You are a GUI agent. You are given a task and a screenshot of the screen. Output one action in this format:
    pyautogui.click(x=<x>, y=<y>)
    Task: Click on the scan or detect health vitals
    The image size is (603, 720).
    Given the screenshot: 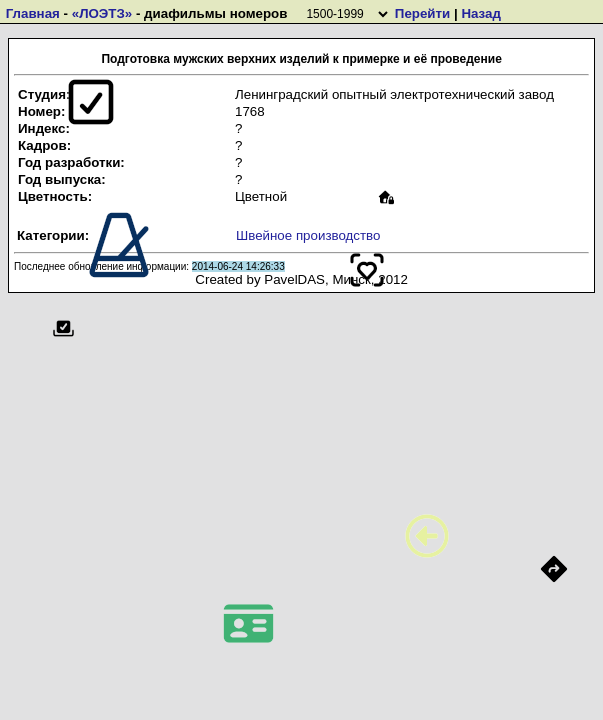 What is the action you would take?
    pyautogui.click(x=367, y=270)
    